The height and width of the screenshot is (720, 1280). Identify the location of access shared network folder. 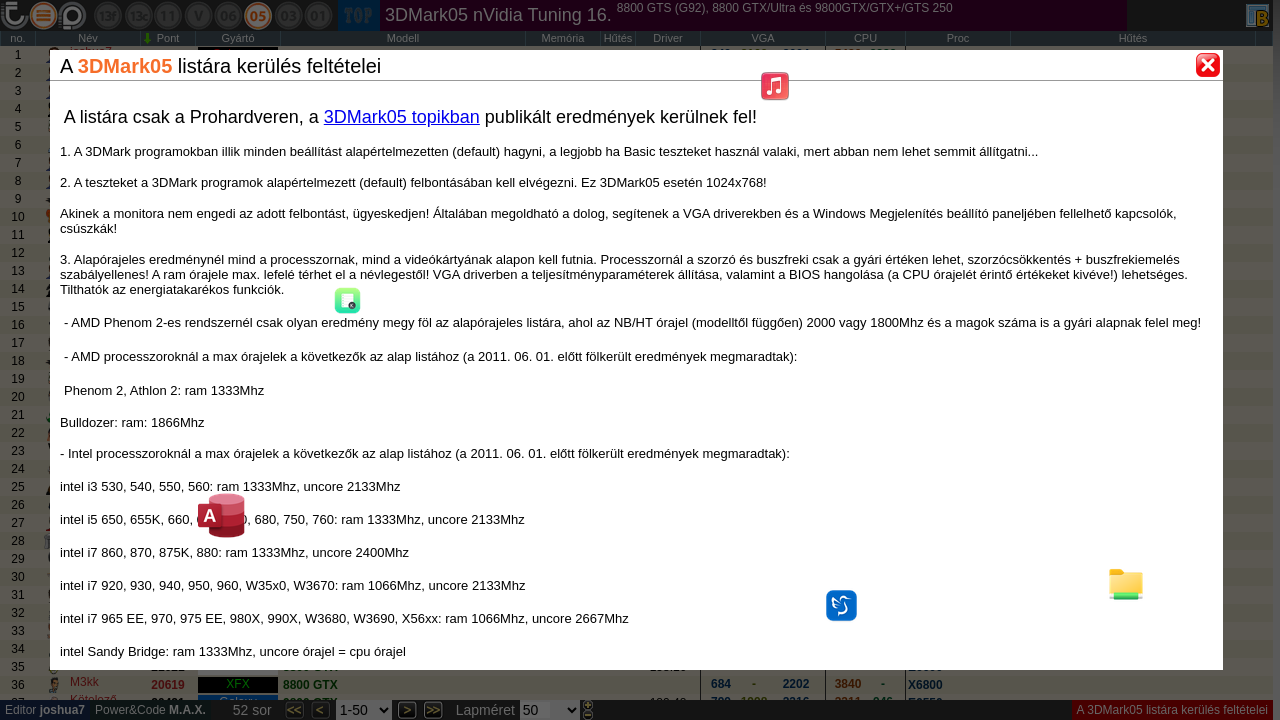
(1126, 583).